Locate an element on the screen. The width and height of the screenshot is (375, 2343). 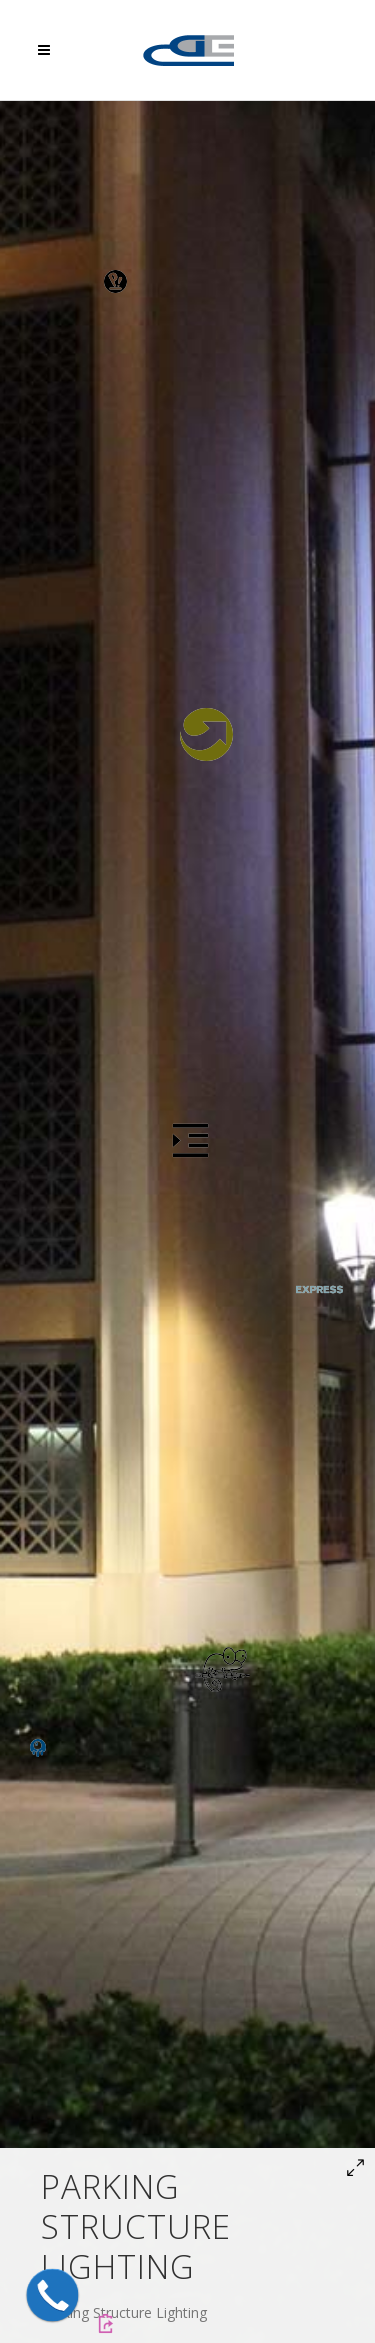
livewire framework logo is located at coordinates (38, 1748).